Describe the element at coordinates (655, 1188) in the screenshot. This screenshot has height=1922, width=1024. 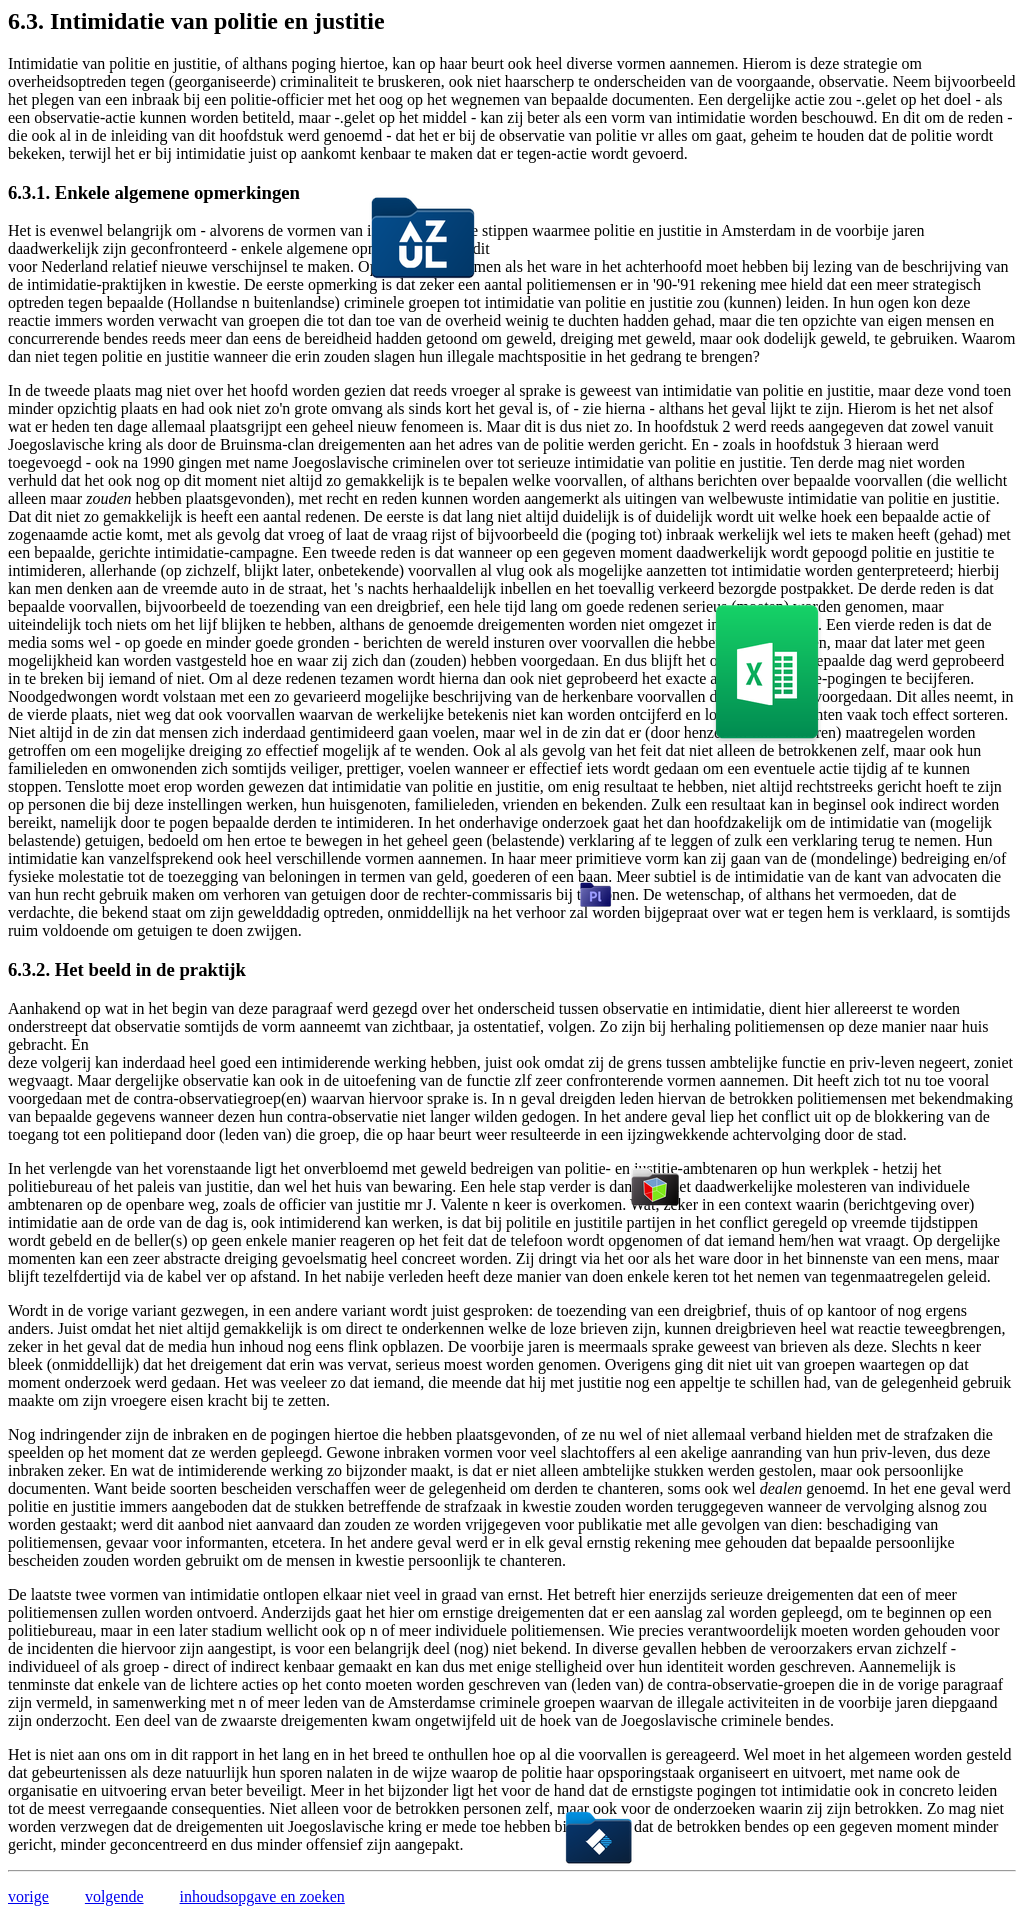
I see `open gtk folder` at that location.